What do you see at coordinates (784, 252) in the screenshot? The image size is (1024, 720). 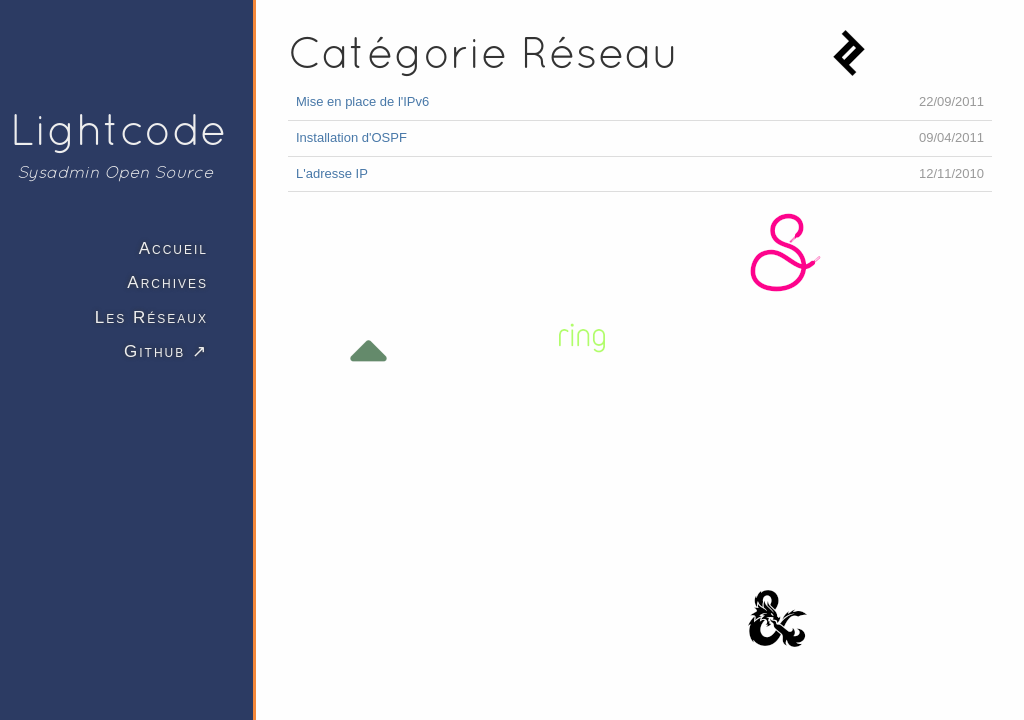 I see `shoelace web components library logo` at bounding box center [784, 252].